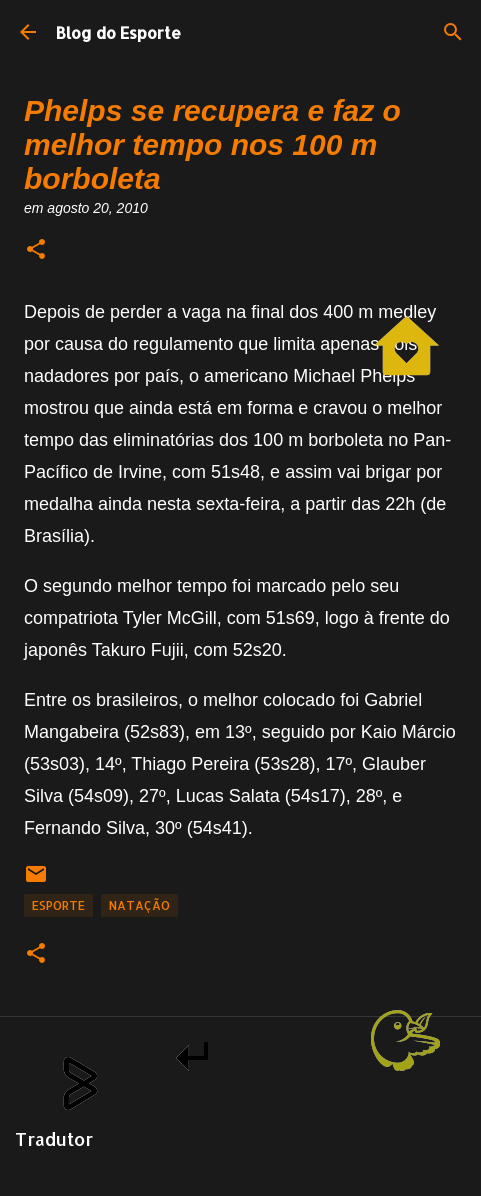 This screenshot has width=481, height=1196. Describe the element at coordinates (406, 348) in the screenshot. I see `access your favorite or loved home` at that location.